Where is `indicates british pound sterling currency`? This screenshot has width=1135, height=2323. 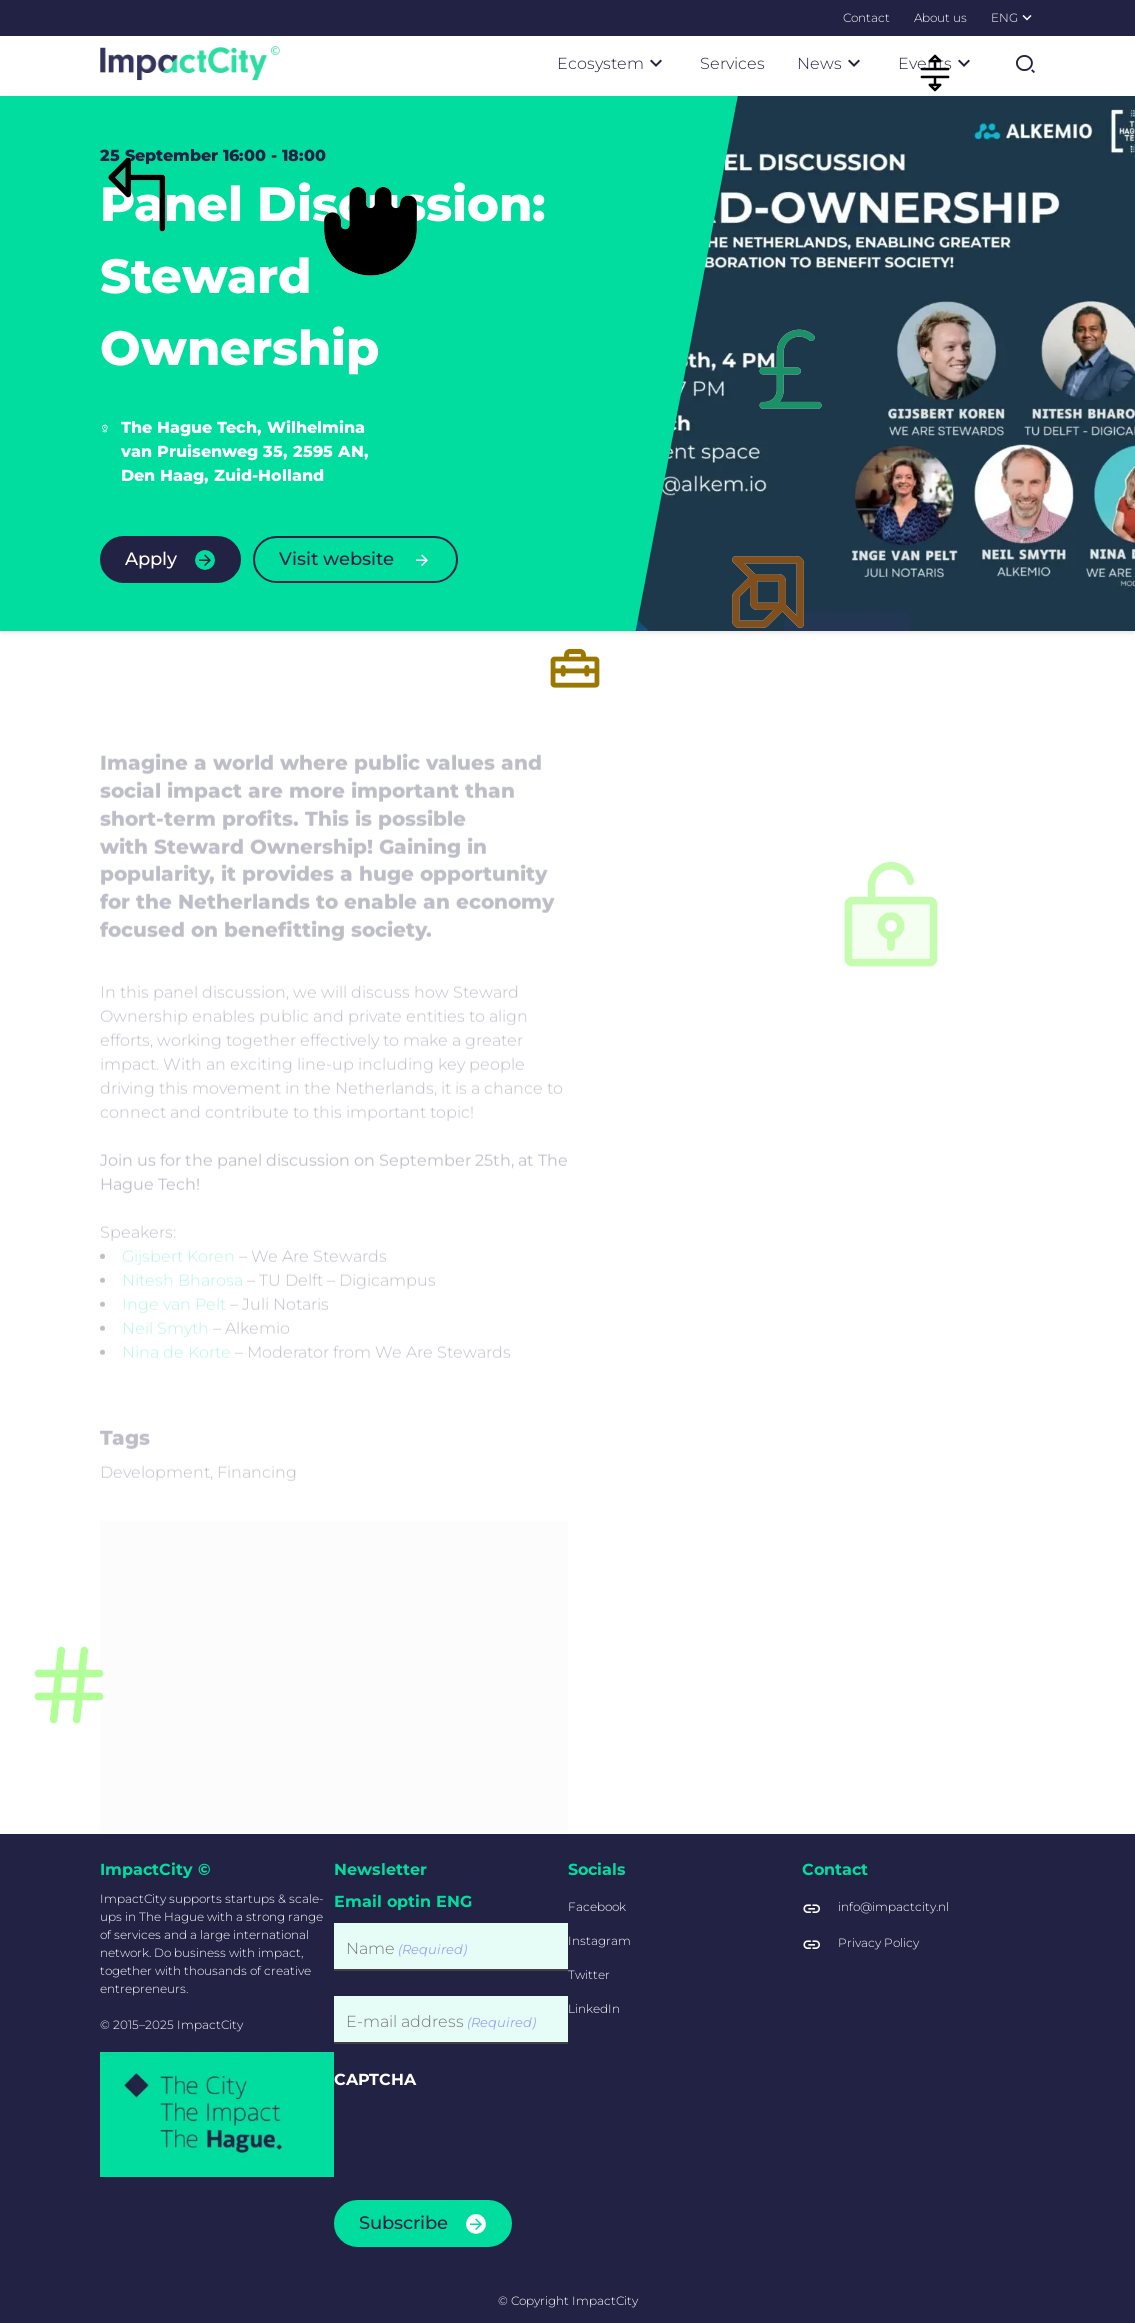
indicates british pound sterling currency is located at coordinates (794, 371).